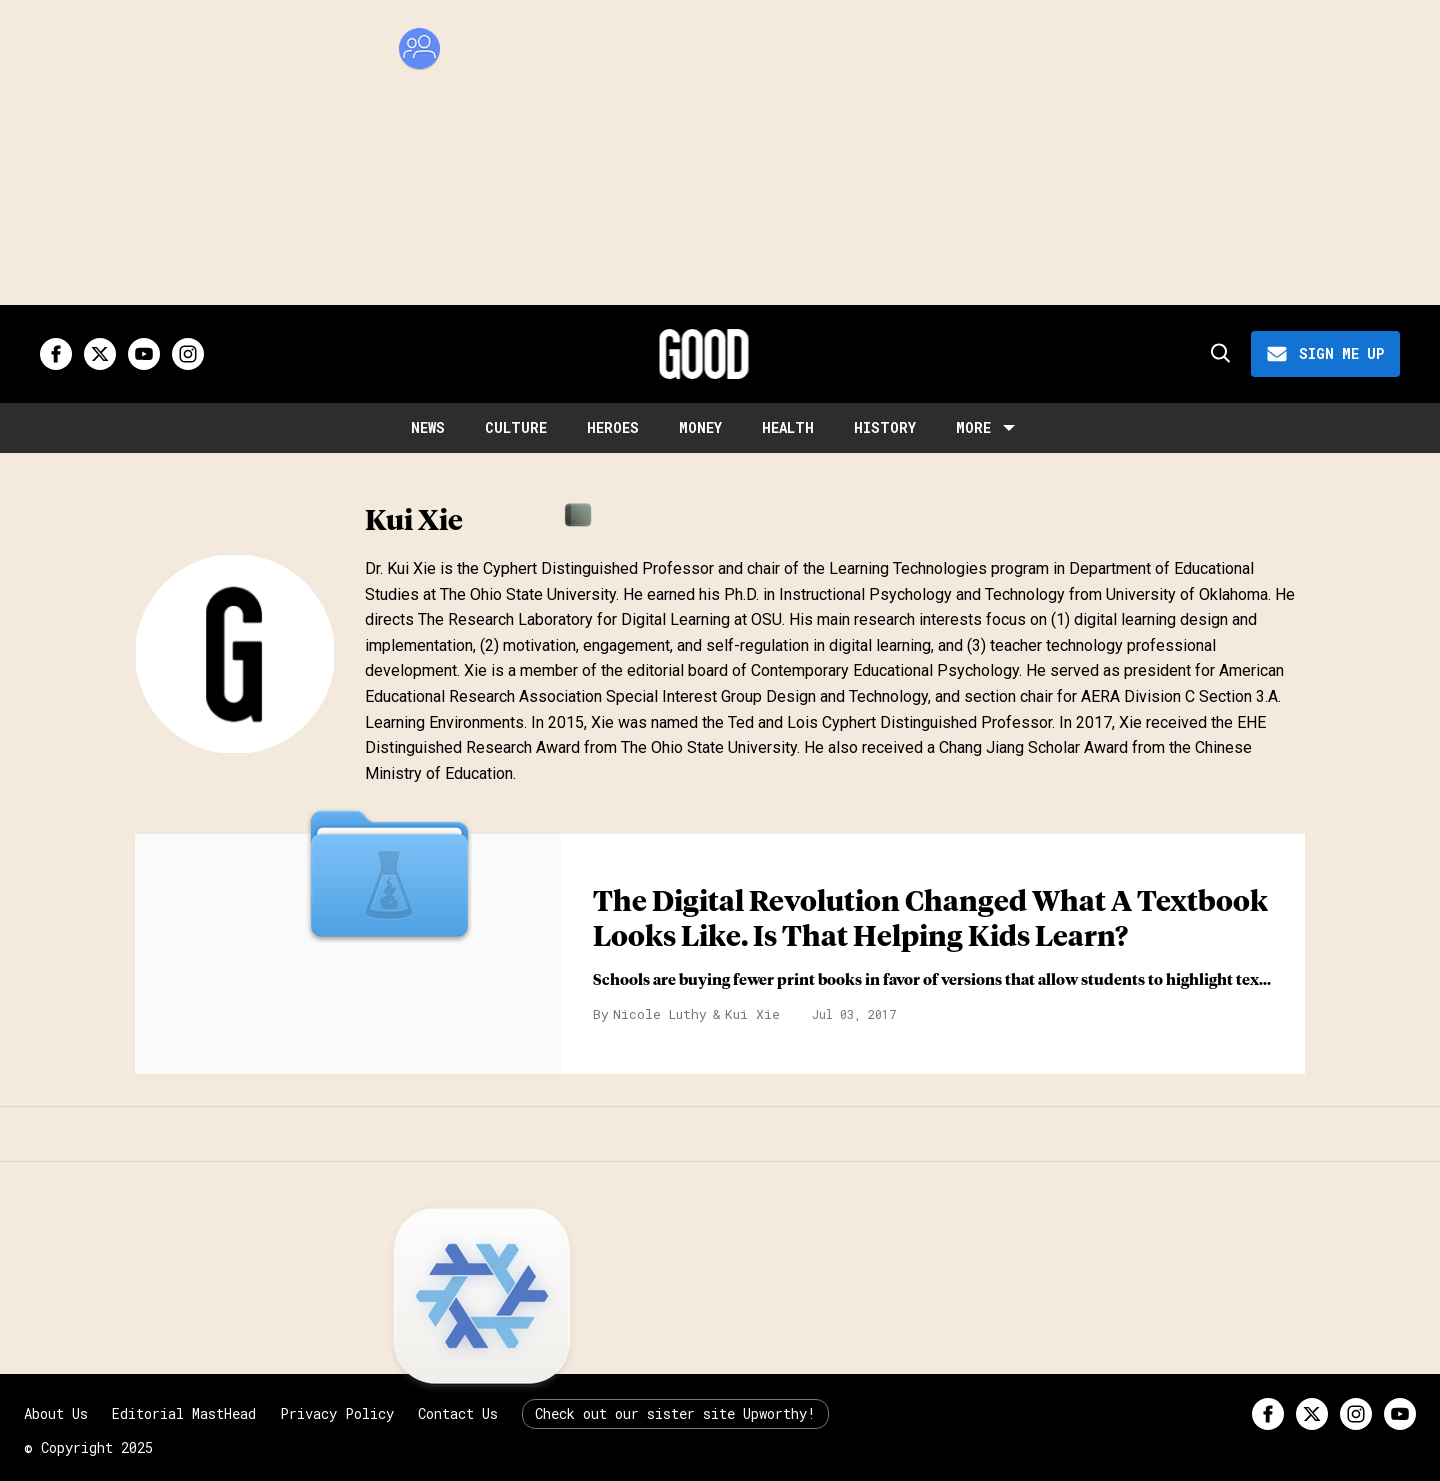  What do you see at coordinates (389, 873) in the screenshot?
I see `open the Antidote application folder` at bounding box center [389, 873].